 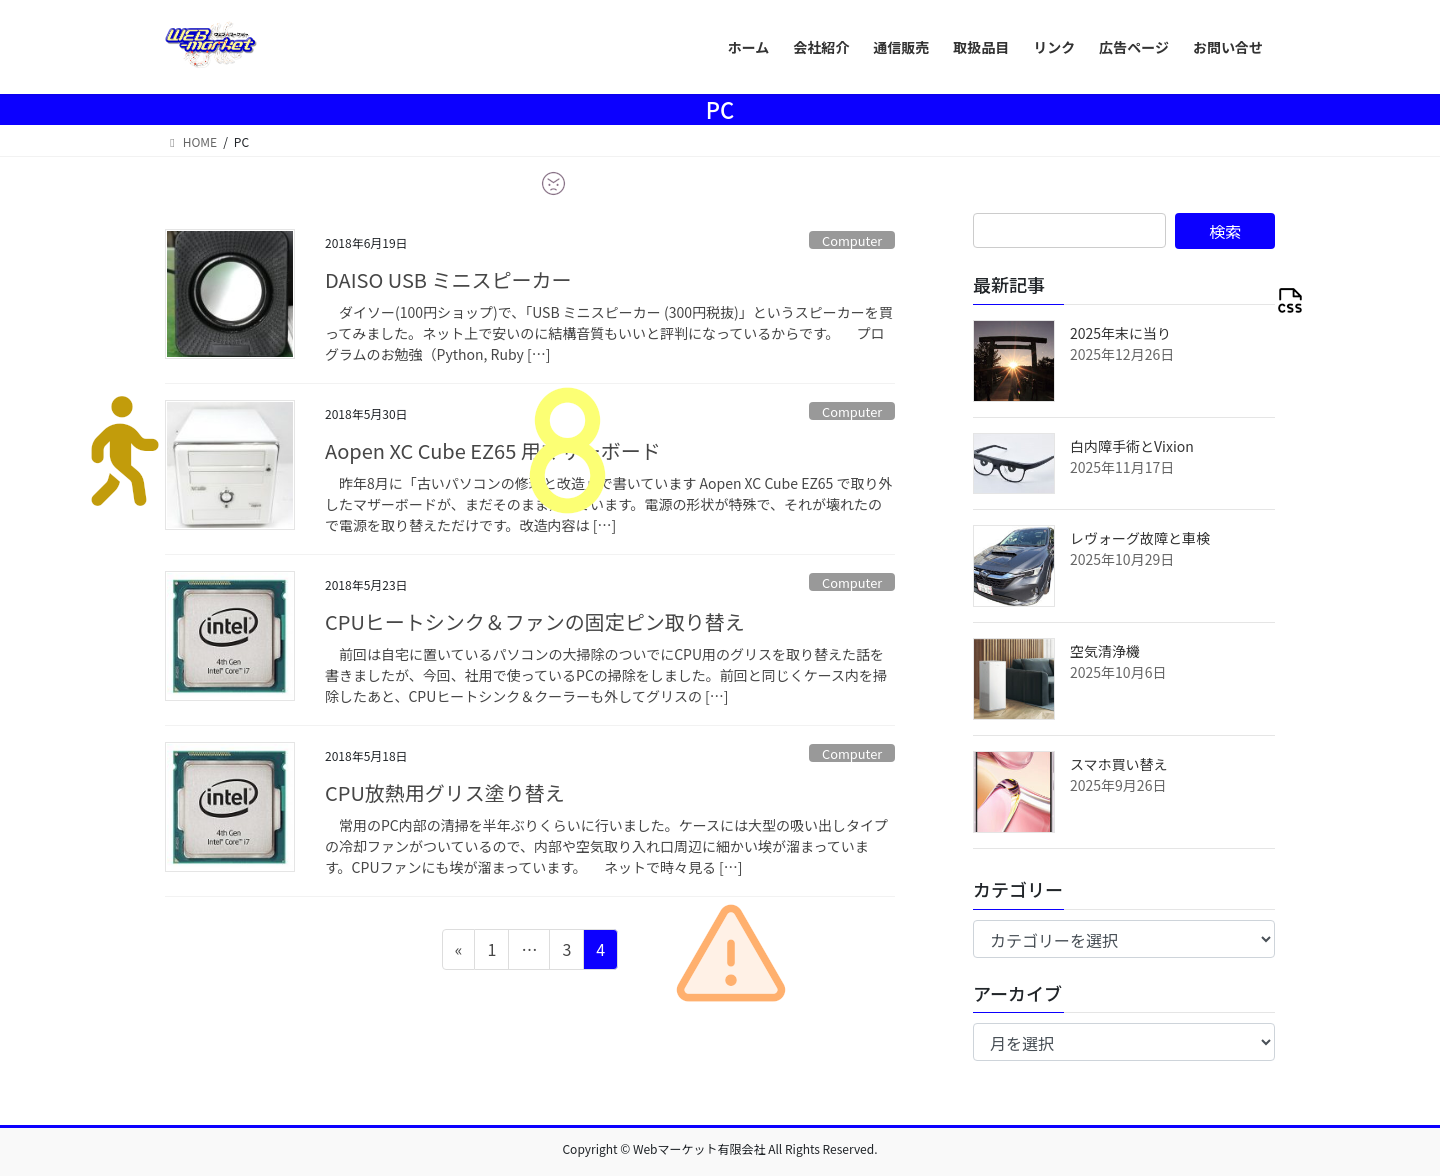 I want to click on get walking directions, so click(x=122, y=451).